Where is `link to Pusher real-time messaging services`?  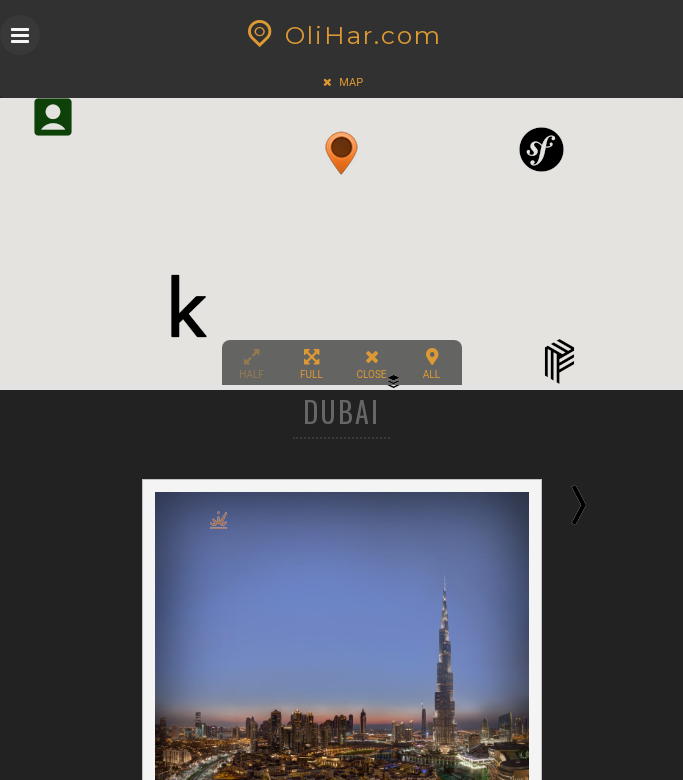
link to Pusher real-time messaging services is located at coordinates (559, 361).